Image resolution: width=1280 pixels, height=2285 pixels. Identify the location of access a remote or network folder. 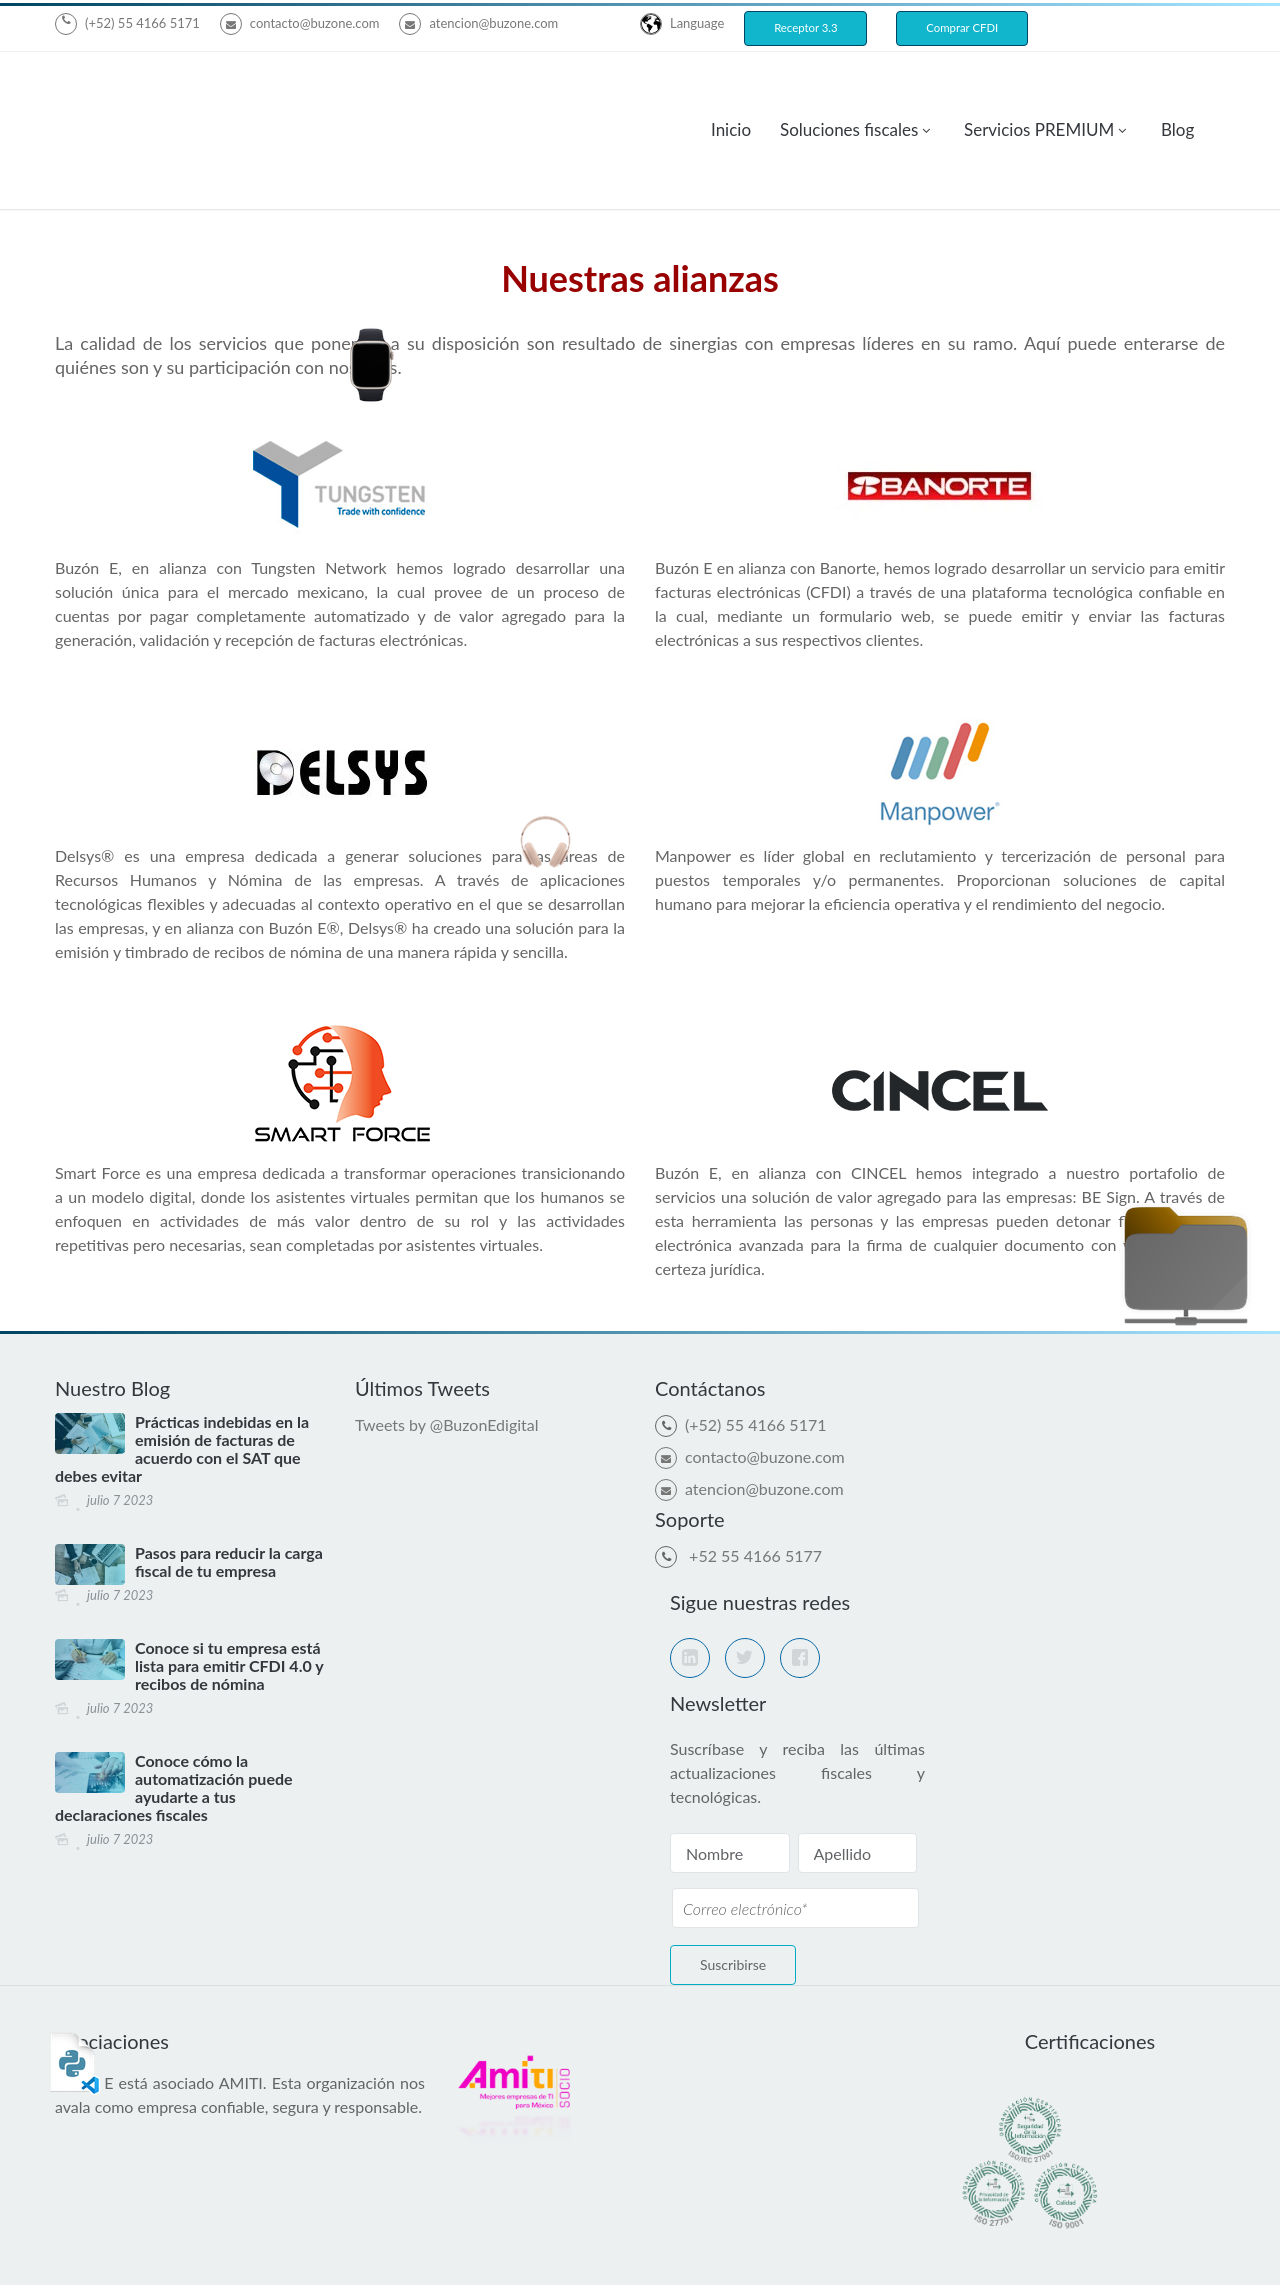
(1186, 1264).